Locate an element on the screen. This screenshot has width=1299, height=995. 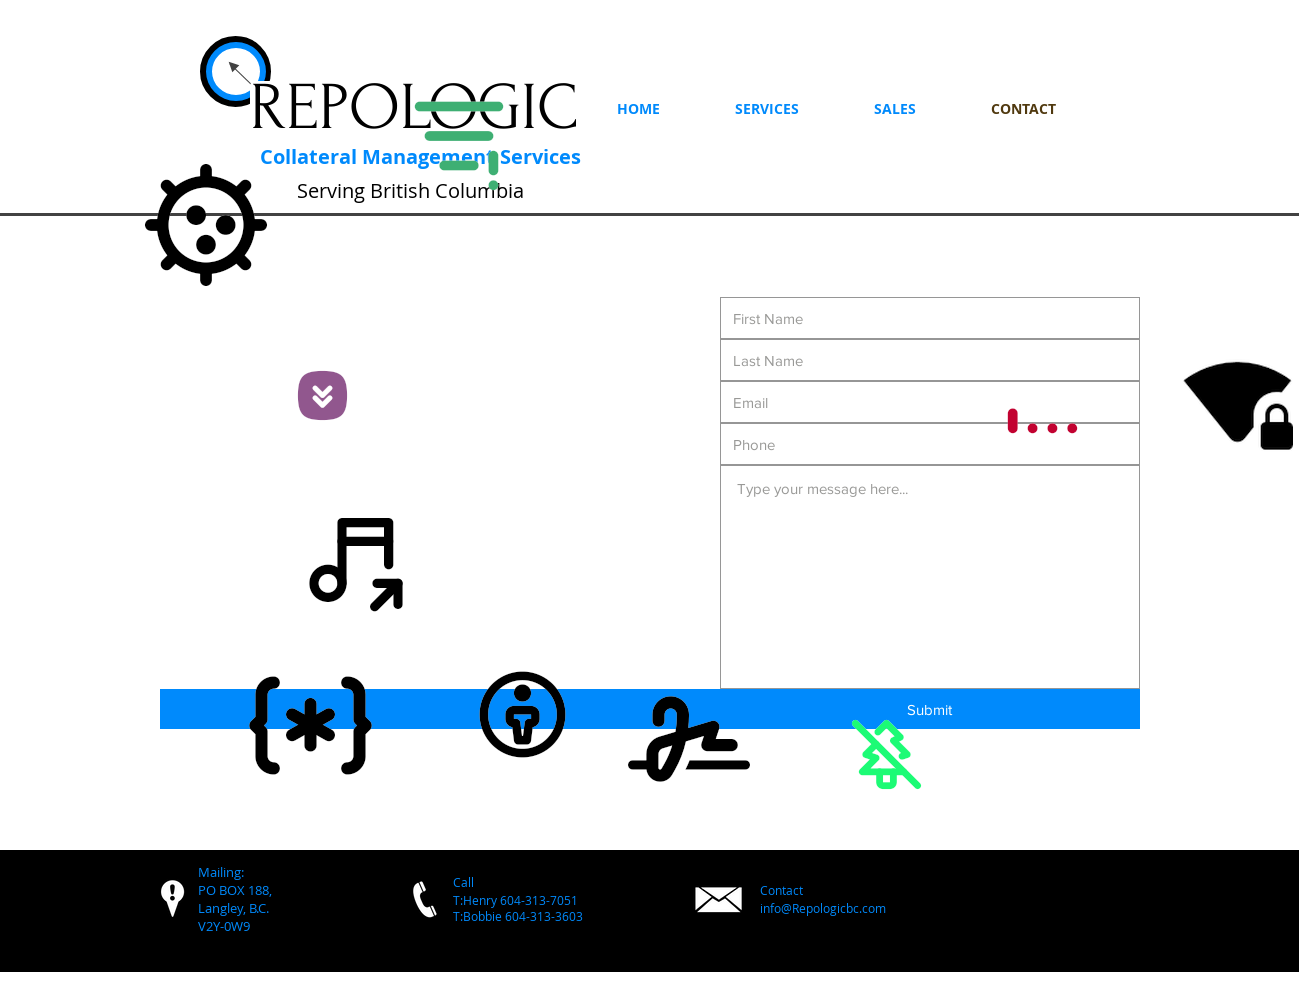
indicates weak signal strength is located at coordinates (1042, 398).